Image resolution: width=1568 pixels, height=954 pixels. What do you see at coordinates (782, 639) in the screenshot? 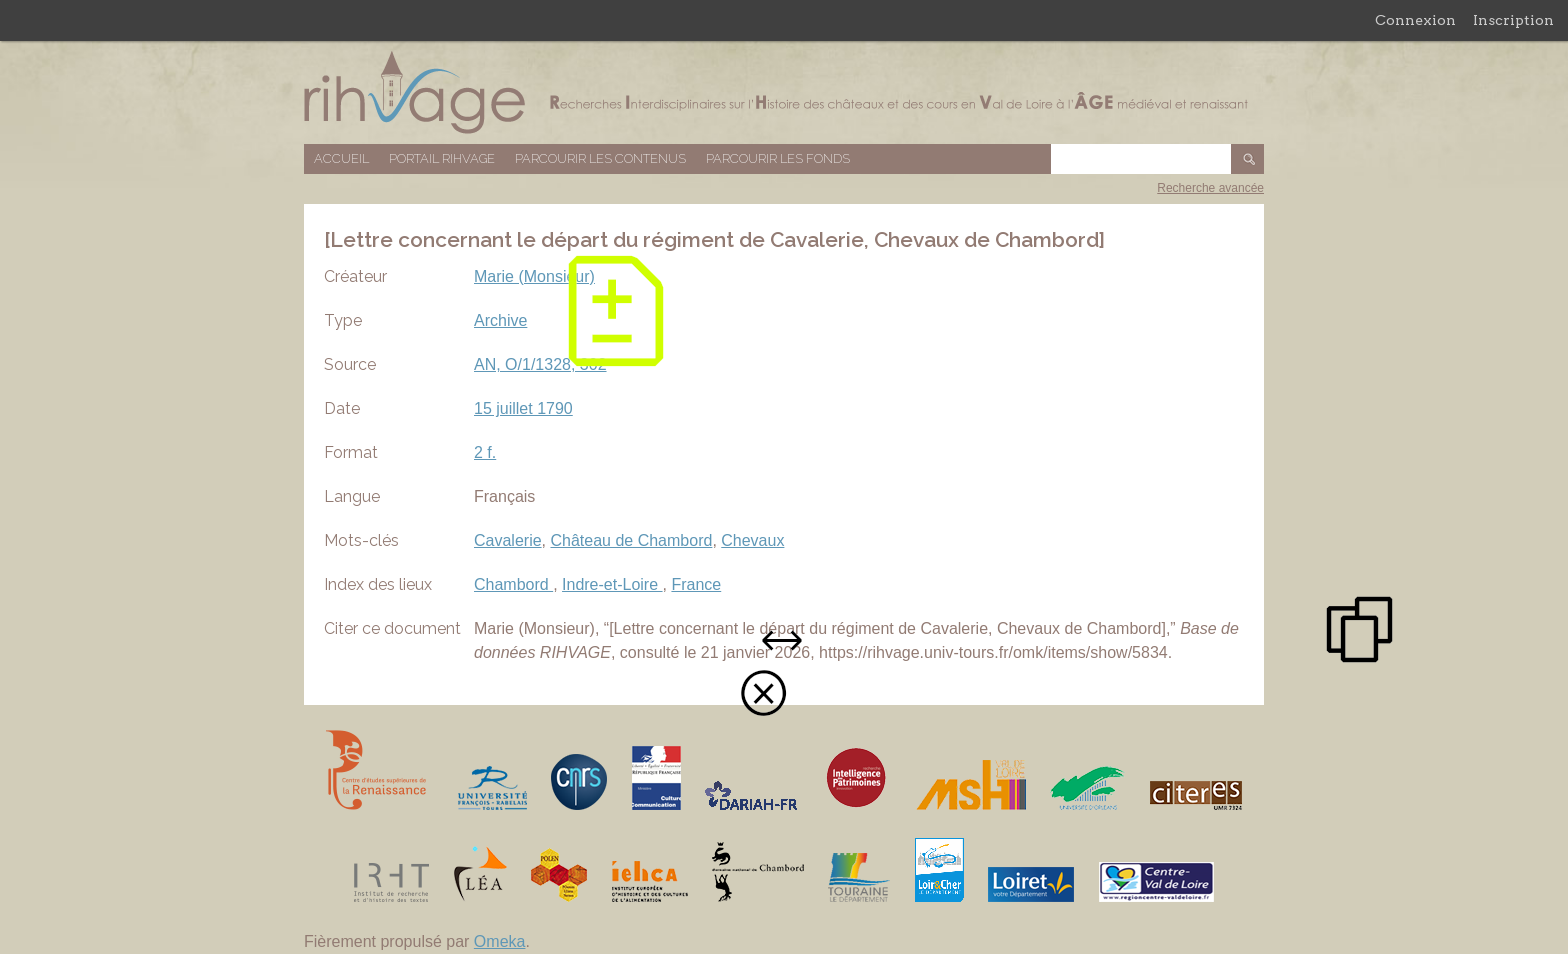
I see `resize element horizontally` at bounding box center [782, 639].